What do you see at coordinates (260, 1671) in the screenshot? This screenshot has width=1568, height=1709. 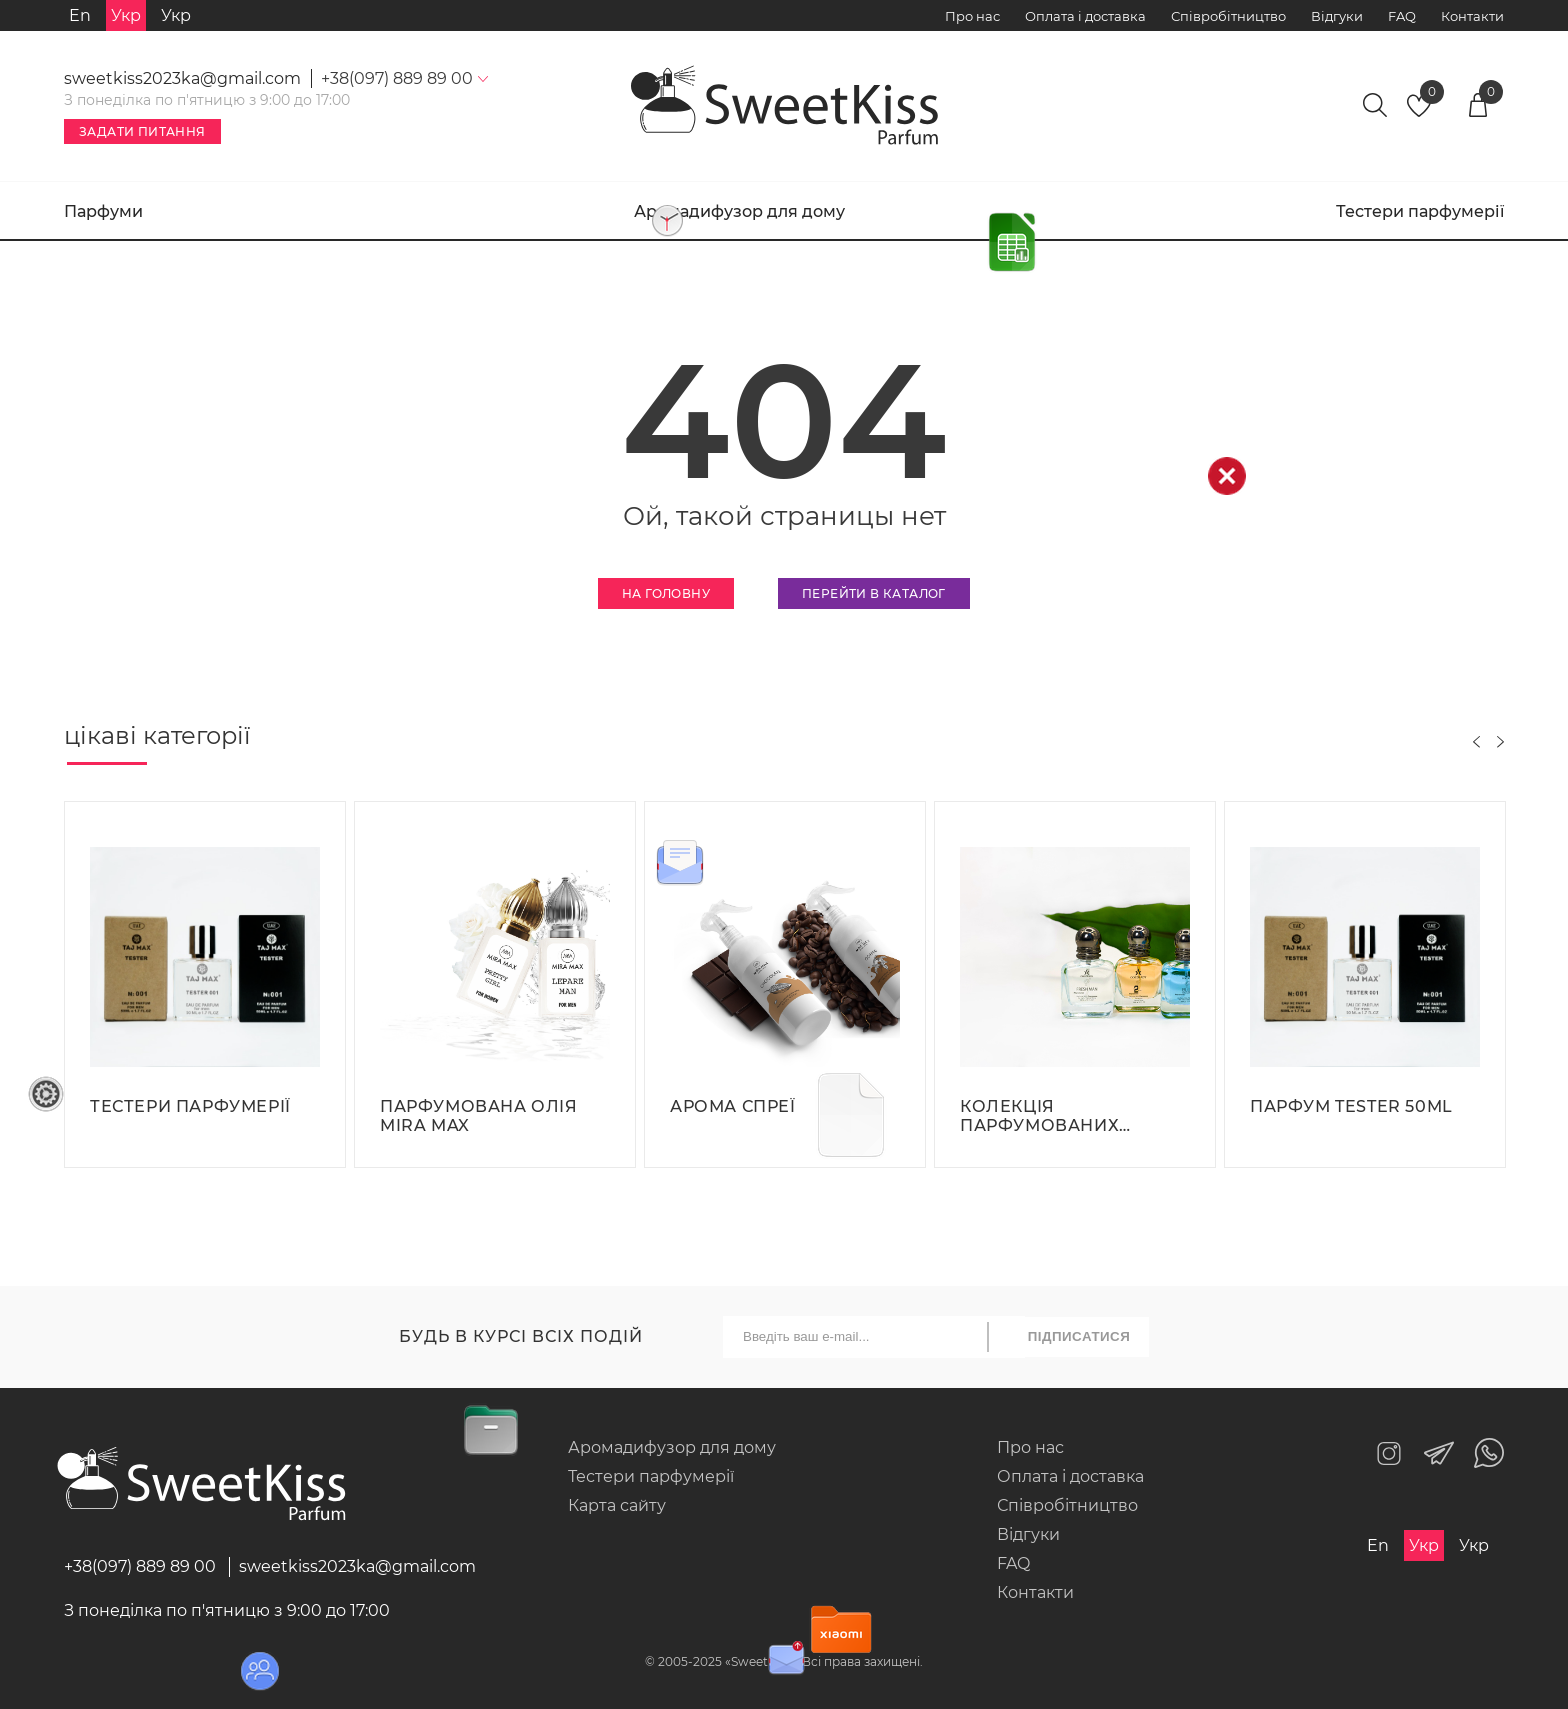 I see `access user account settings` at bounding box center [260, 1671].